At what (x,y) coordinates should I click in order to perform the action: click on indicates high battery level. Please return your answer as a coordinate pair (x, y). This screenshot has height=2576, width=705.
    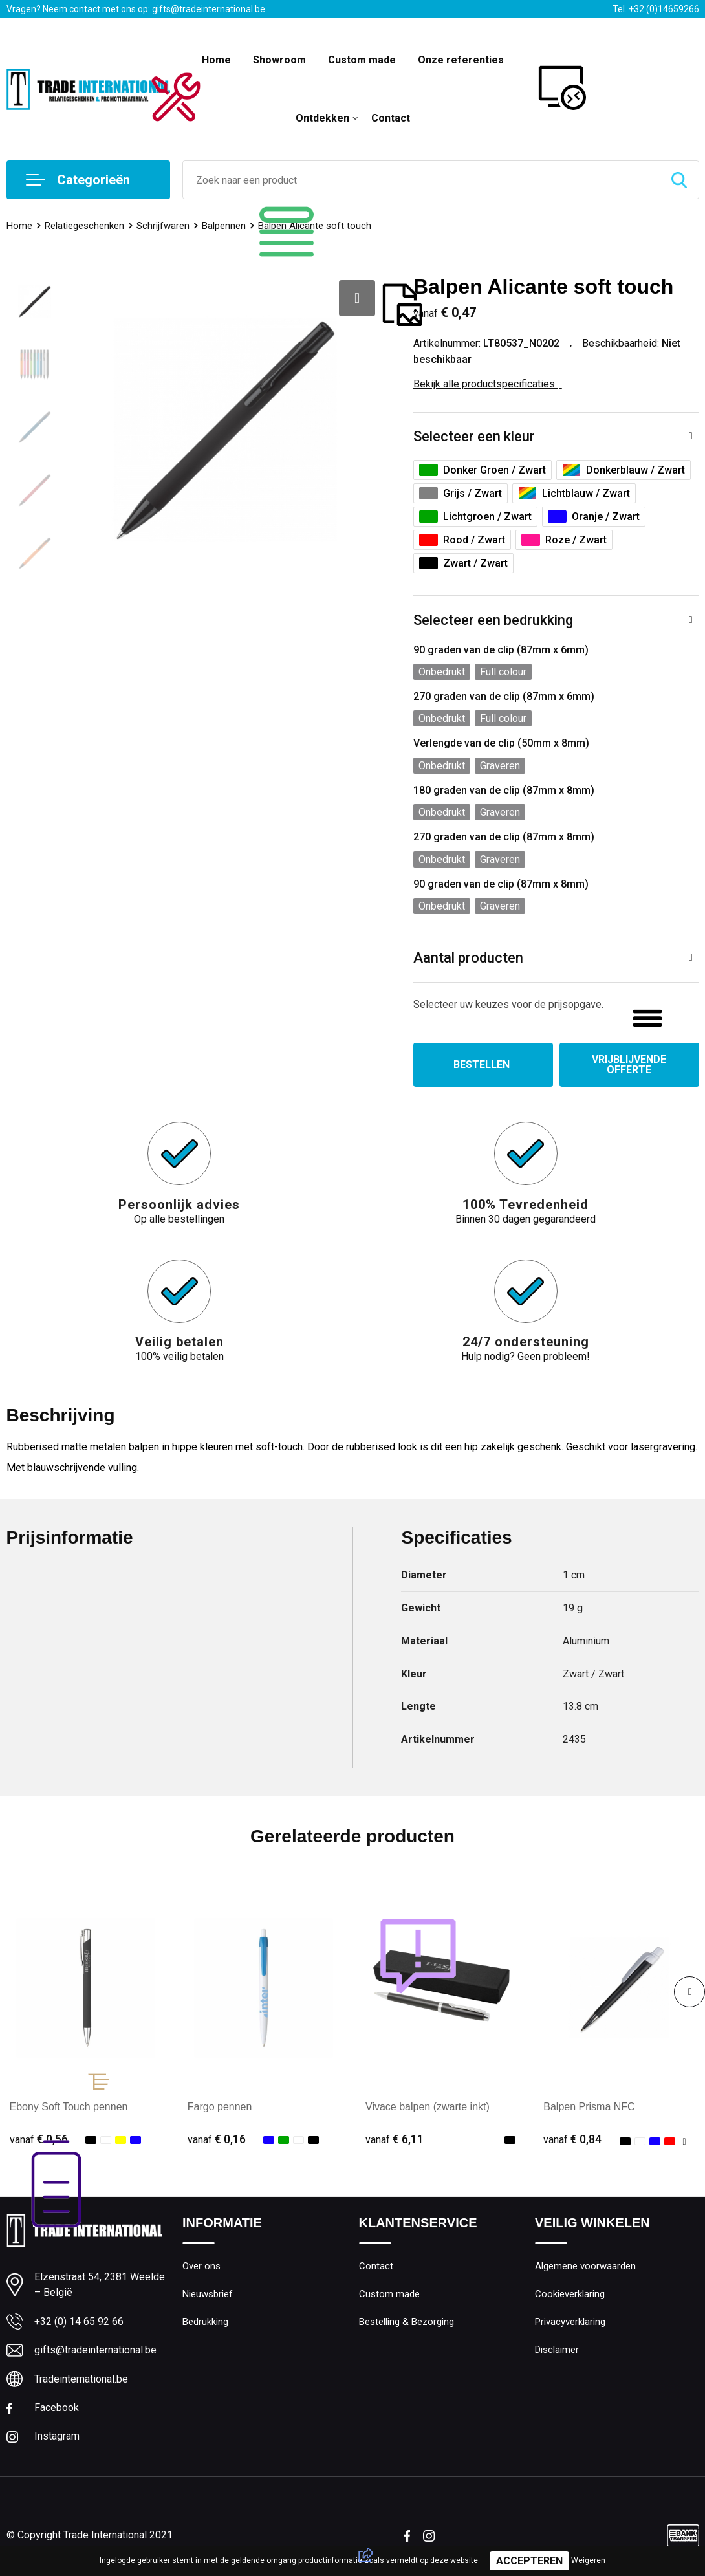
    Looking at the image, I should click on (56, 2185).